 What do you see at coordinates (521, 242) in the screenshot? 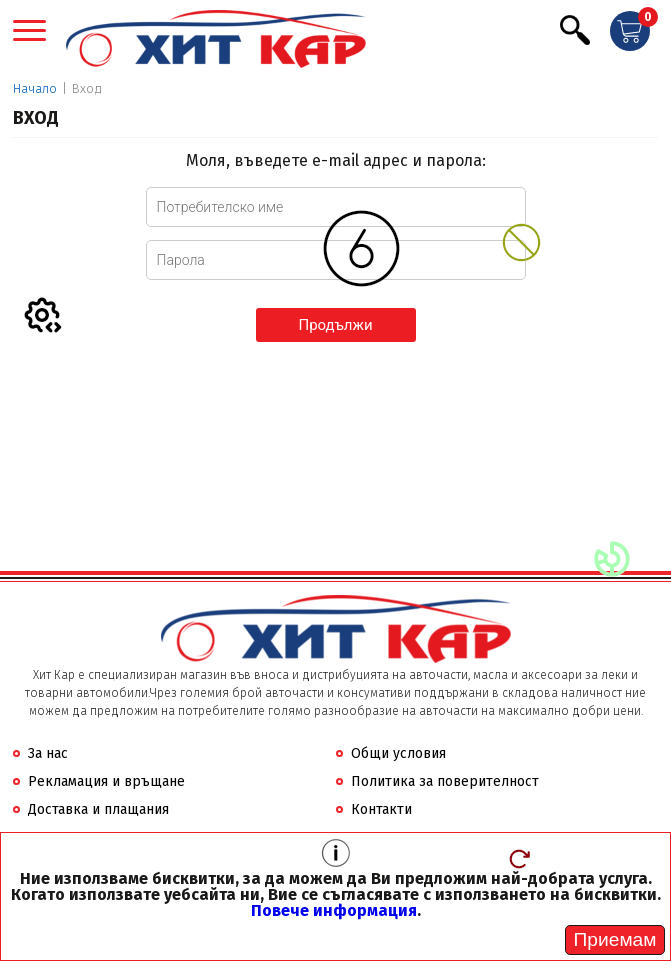
I see `indicates a blocked or prohibited action` at bounding box center [521, 242].